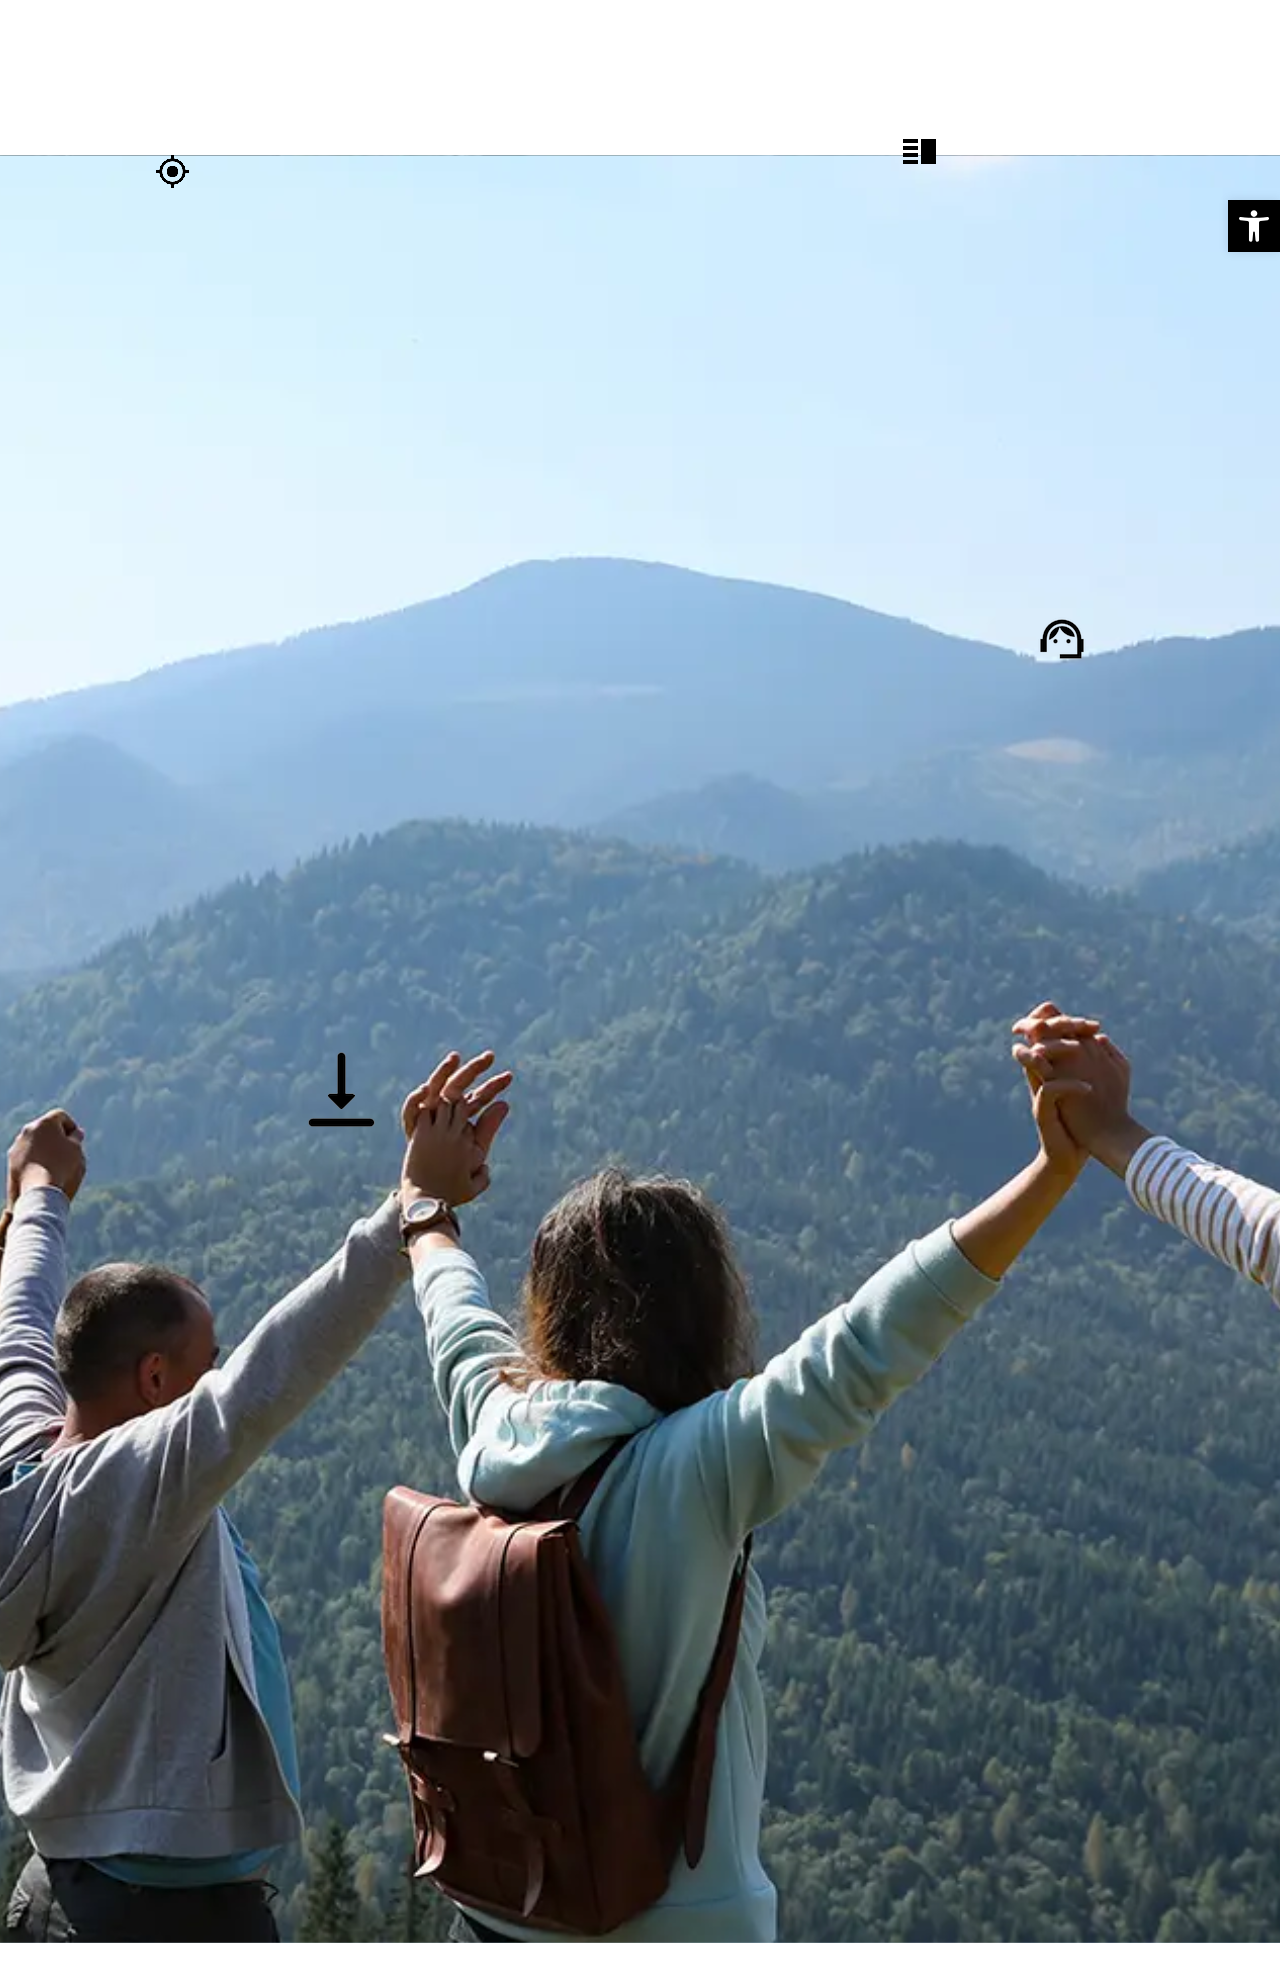 The height and width of the screenshot is (1987, 1280). What do you see at coordinates (1062, 639) in the screenshot?
I see `contact customer support` at bounding box center [1062, 639].